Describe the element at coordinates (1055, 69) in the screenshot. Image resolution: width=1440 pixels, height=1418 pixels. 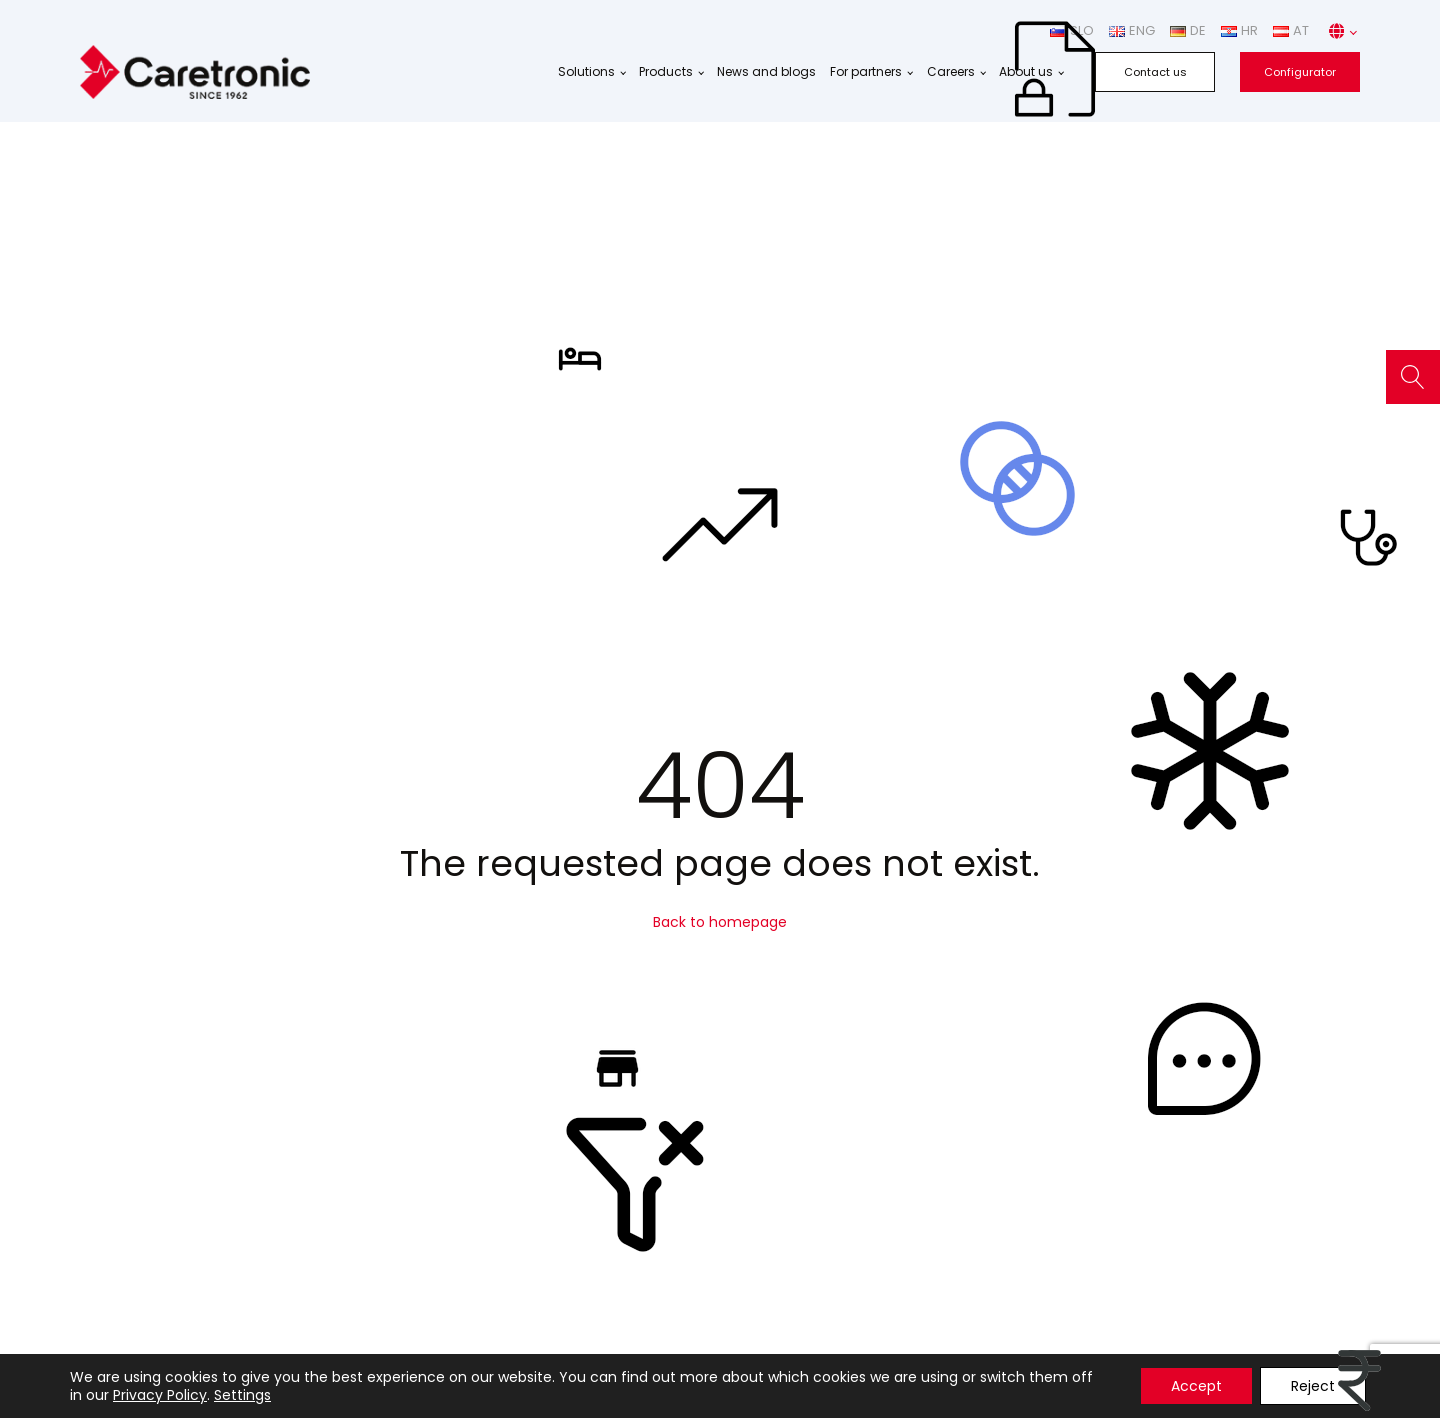
I see `access a password-protected file` at that location.